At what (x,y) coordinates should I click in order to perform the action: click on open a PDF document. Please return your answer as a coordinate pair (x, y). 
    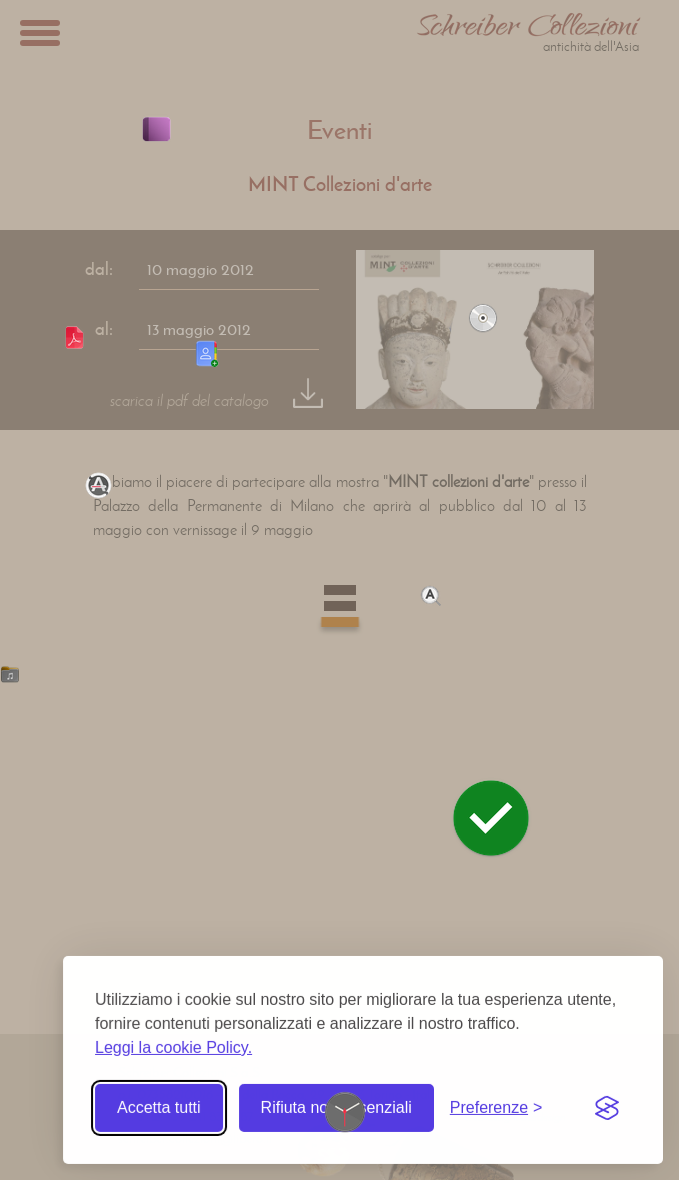
    Looking at the image, I should click on (74, 337).